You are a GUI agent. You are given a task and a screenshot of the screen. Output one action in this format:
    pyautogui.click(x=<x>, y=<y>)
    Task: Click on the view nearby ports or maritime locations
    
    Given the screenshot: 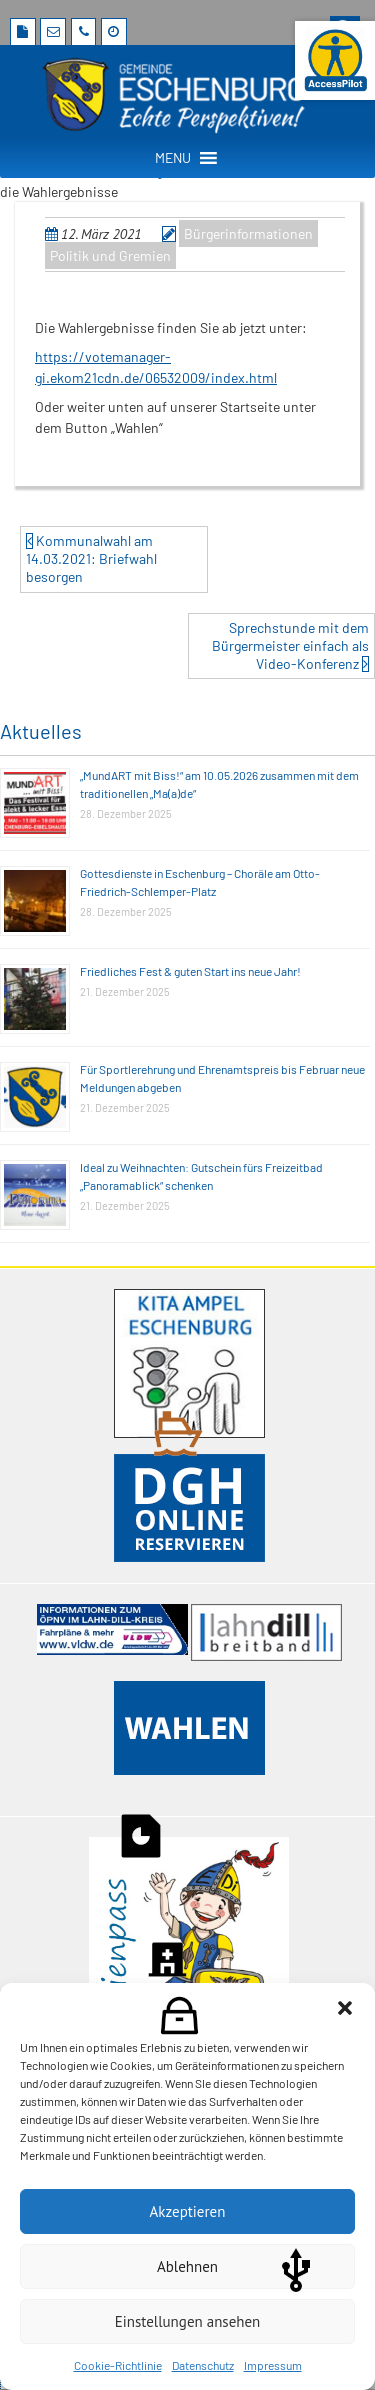 What is the action you would take?
    pyautogui.click(x=177, y=1434)
    